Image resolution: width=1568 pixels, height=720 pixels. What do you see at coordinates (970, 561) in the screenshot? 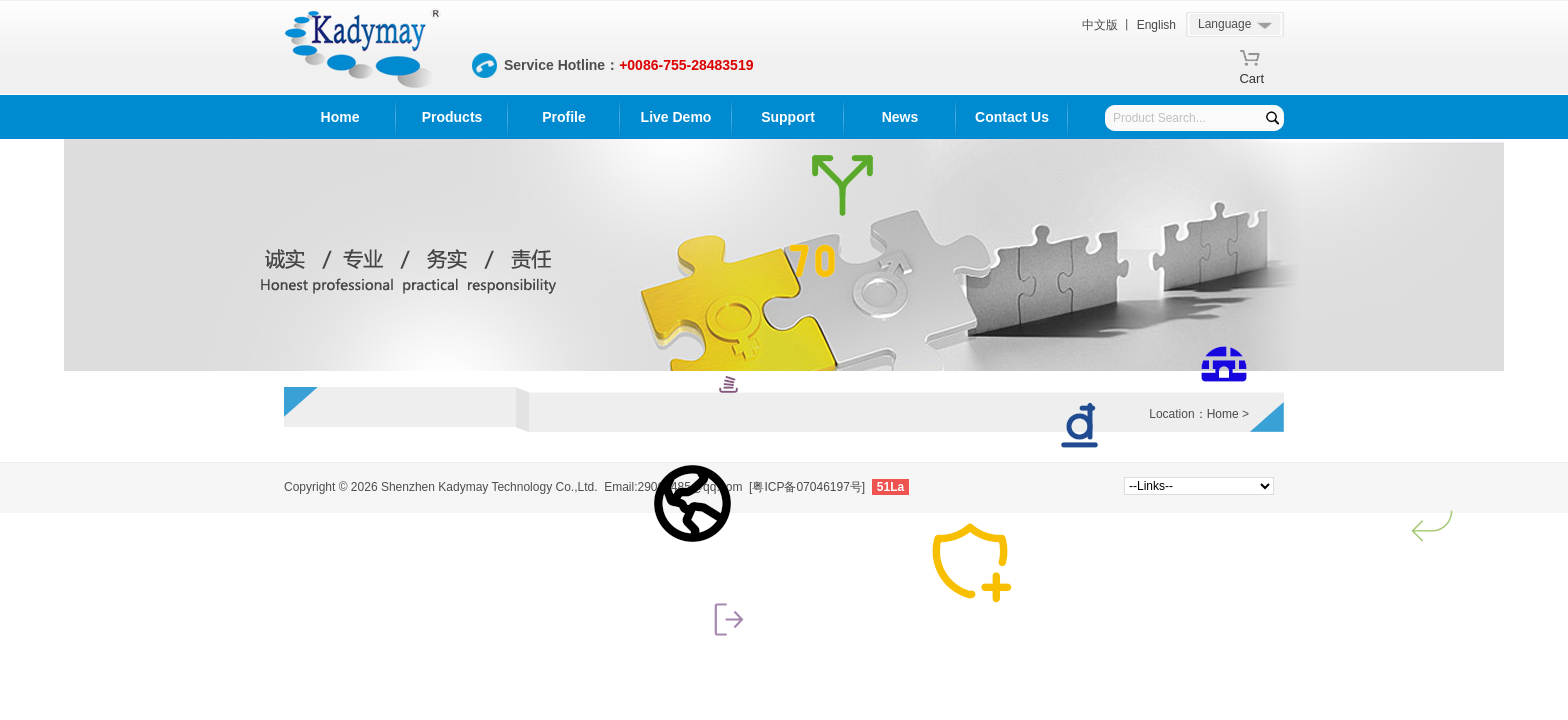
I see `add new security protection` at bounding box center [970, 561].